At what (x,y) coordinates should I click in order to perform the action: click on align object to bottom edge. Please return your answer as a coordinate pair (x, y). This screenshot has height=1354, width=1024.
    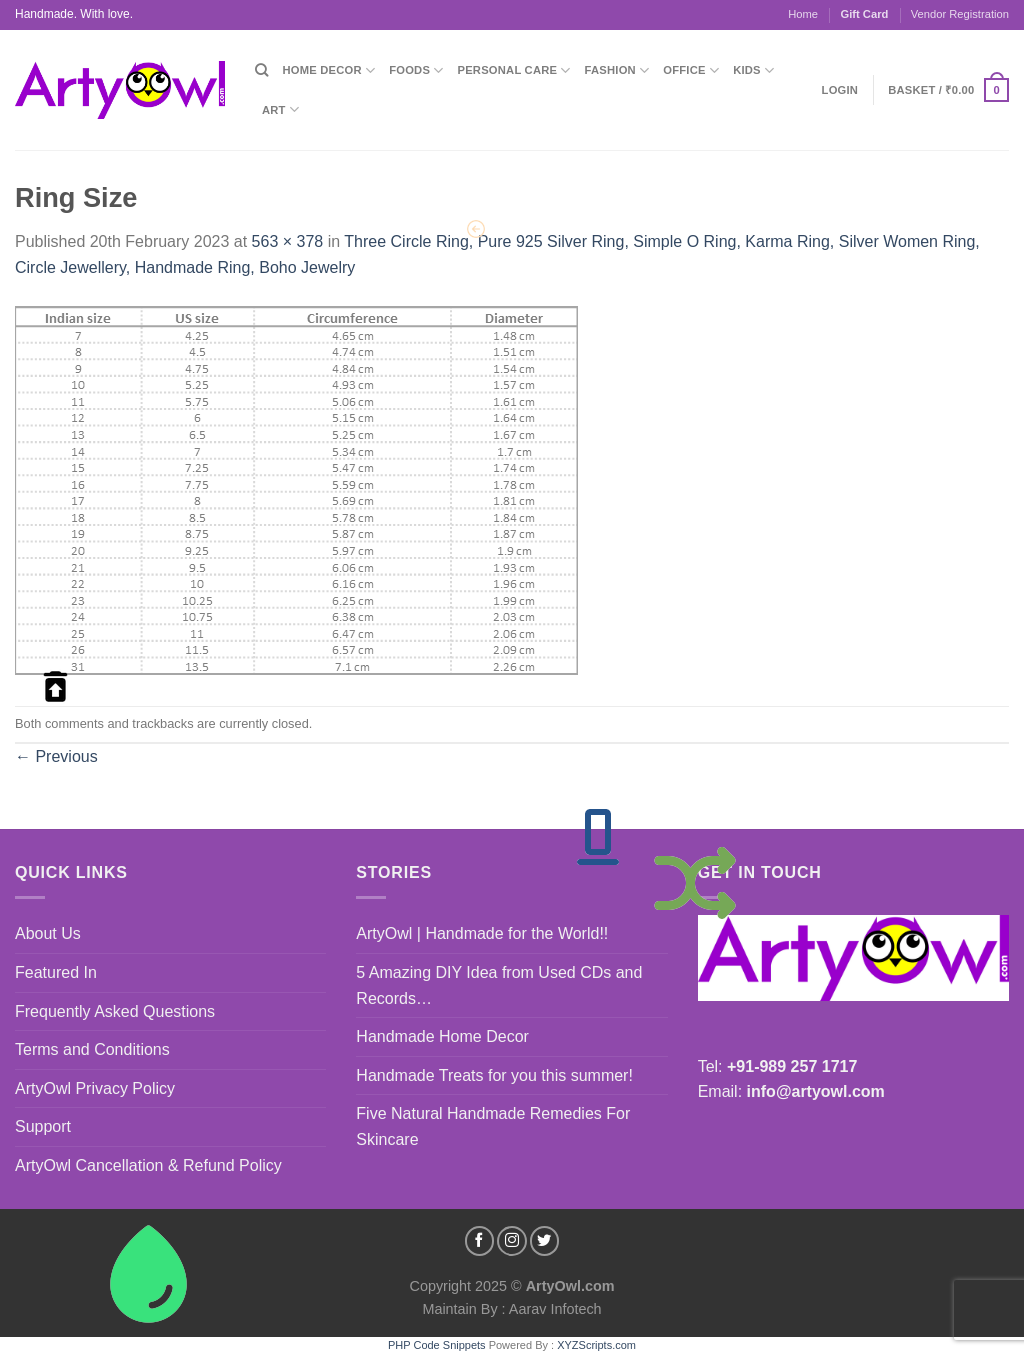
    Looking at the image, I should click on (598, 836).